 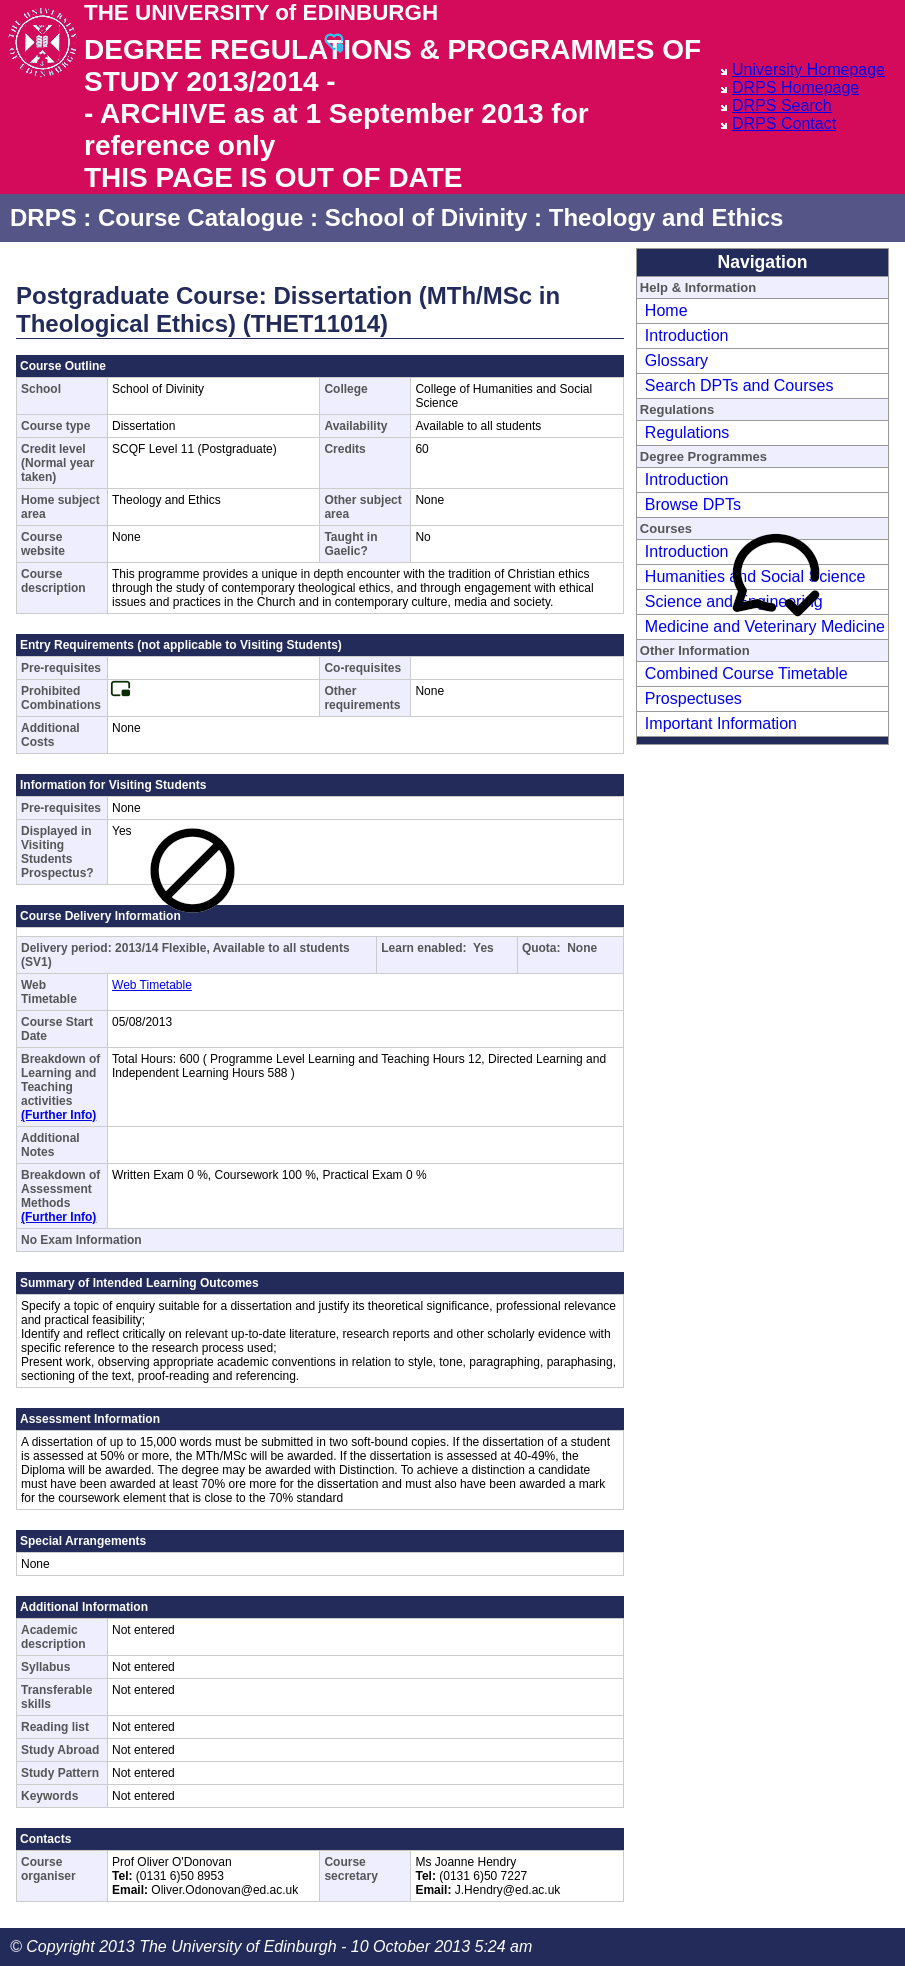 I want to click on enable picture-in-picture mode, so click(x=120, y=688).